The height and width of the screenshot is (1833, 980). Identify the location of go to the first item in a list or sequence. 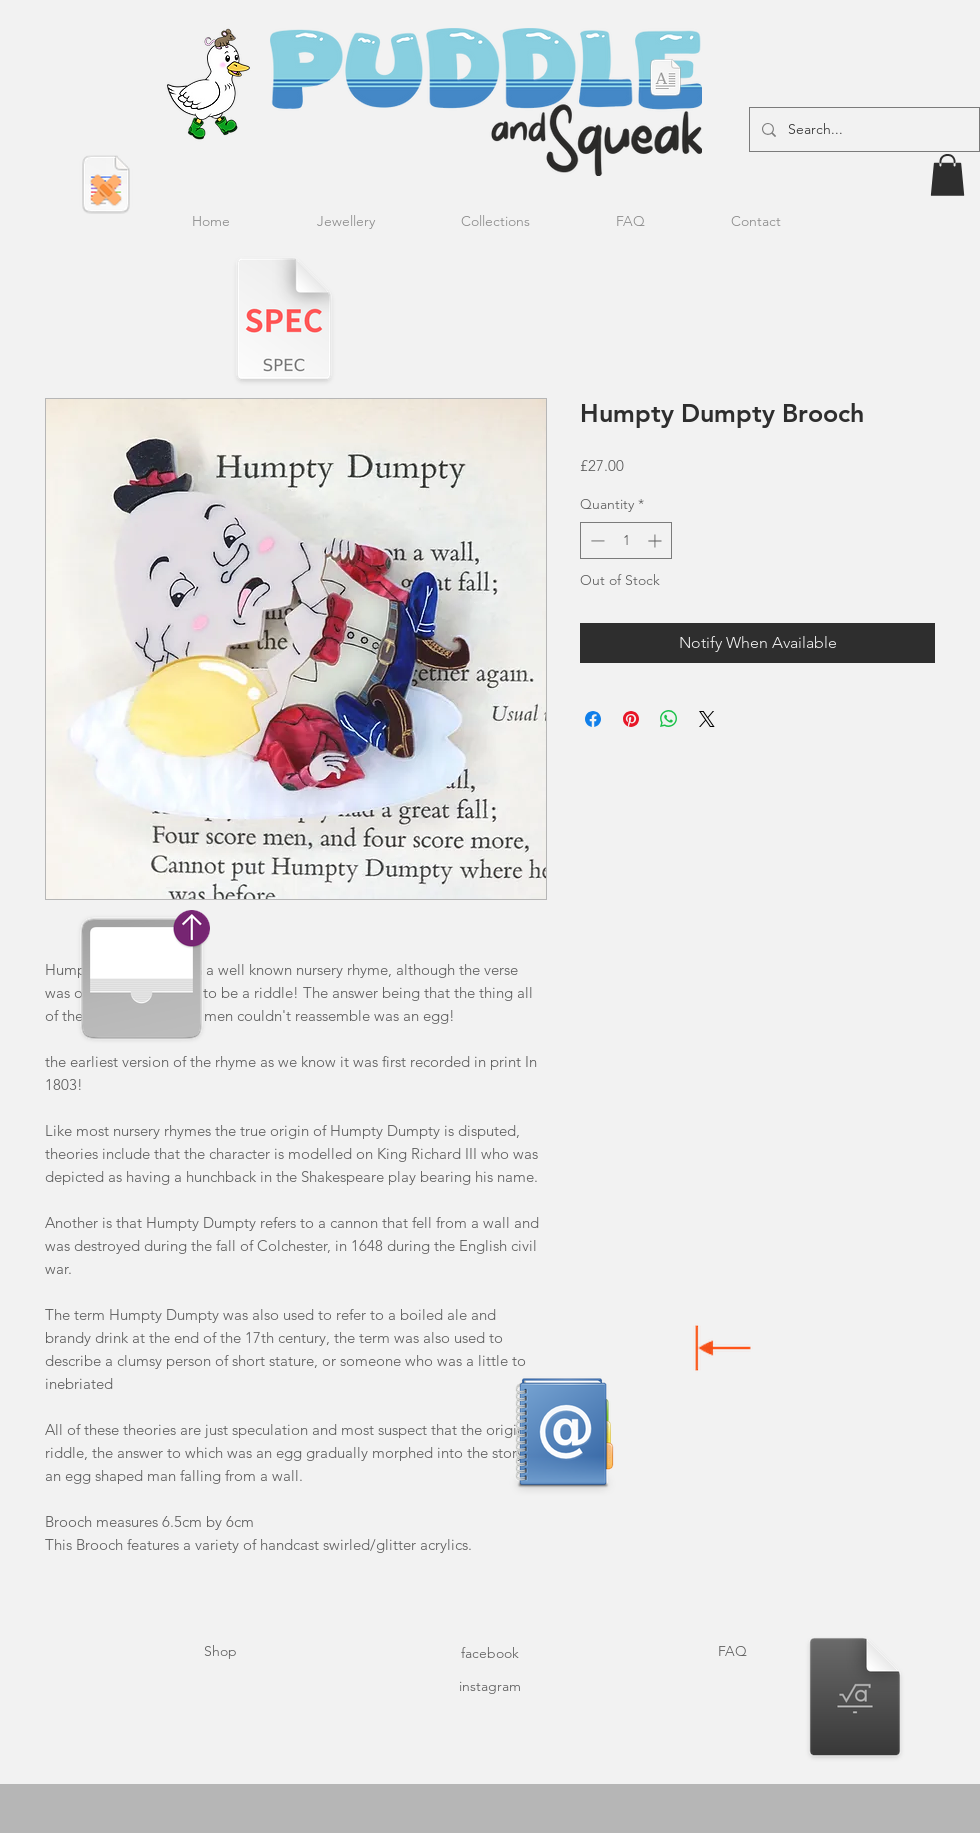
(723, 1348).